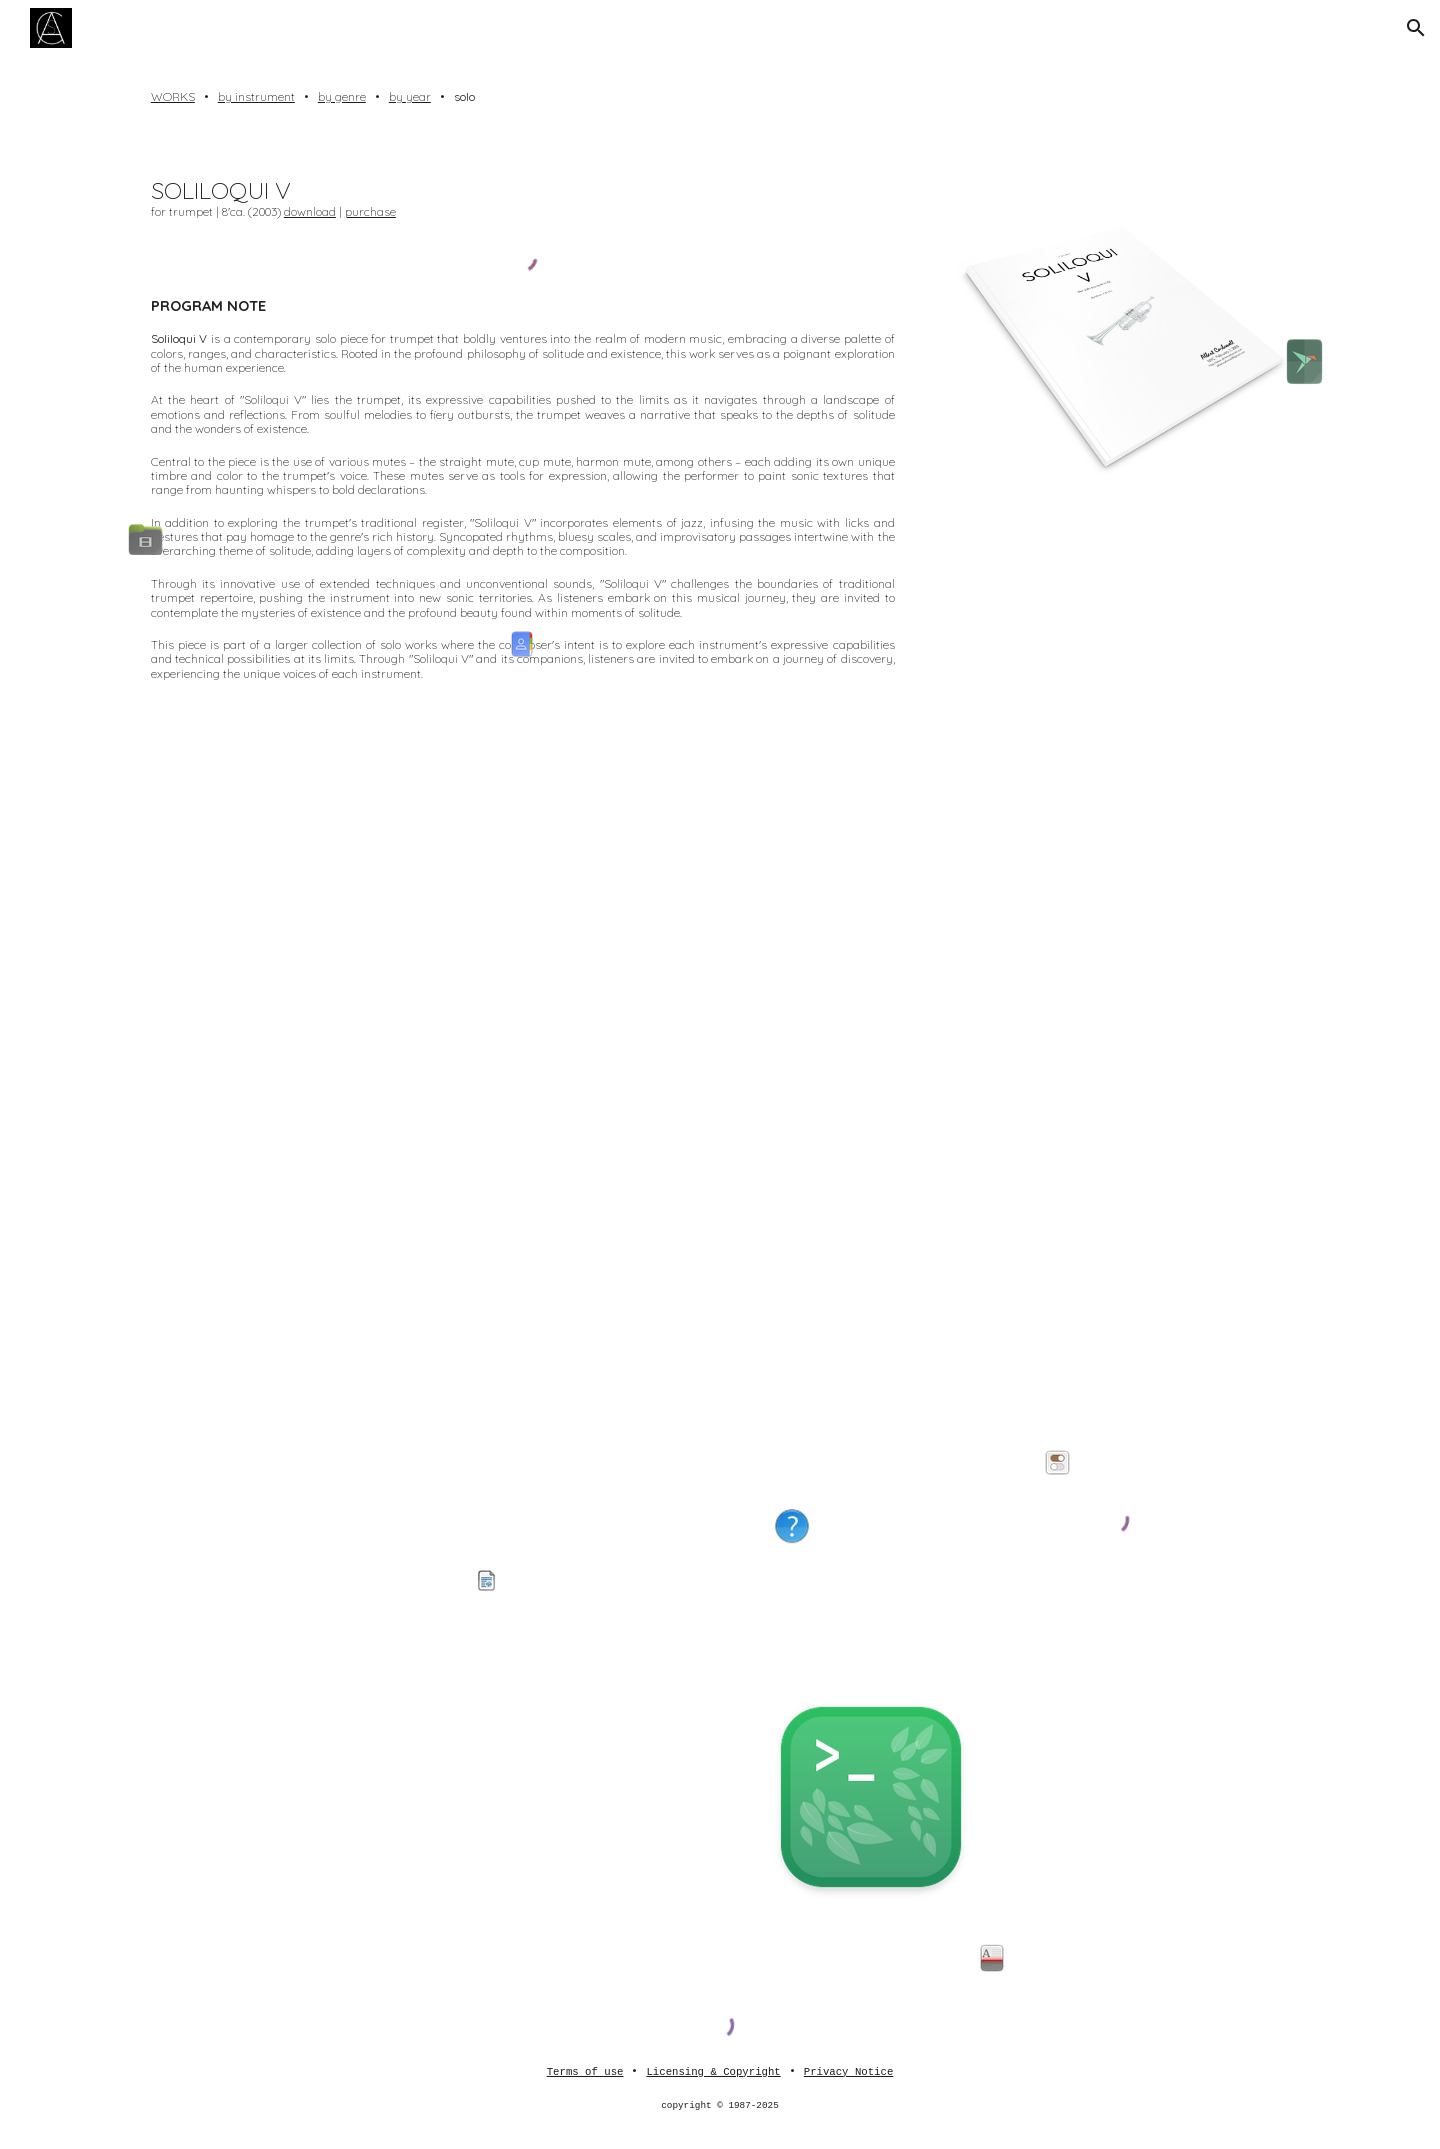 This screenshot has height=2149, width=1440. Describe the element at coordinates (871, 1797) in the screenshot. I see `open ptyxis terminal emulator` at that location.